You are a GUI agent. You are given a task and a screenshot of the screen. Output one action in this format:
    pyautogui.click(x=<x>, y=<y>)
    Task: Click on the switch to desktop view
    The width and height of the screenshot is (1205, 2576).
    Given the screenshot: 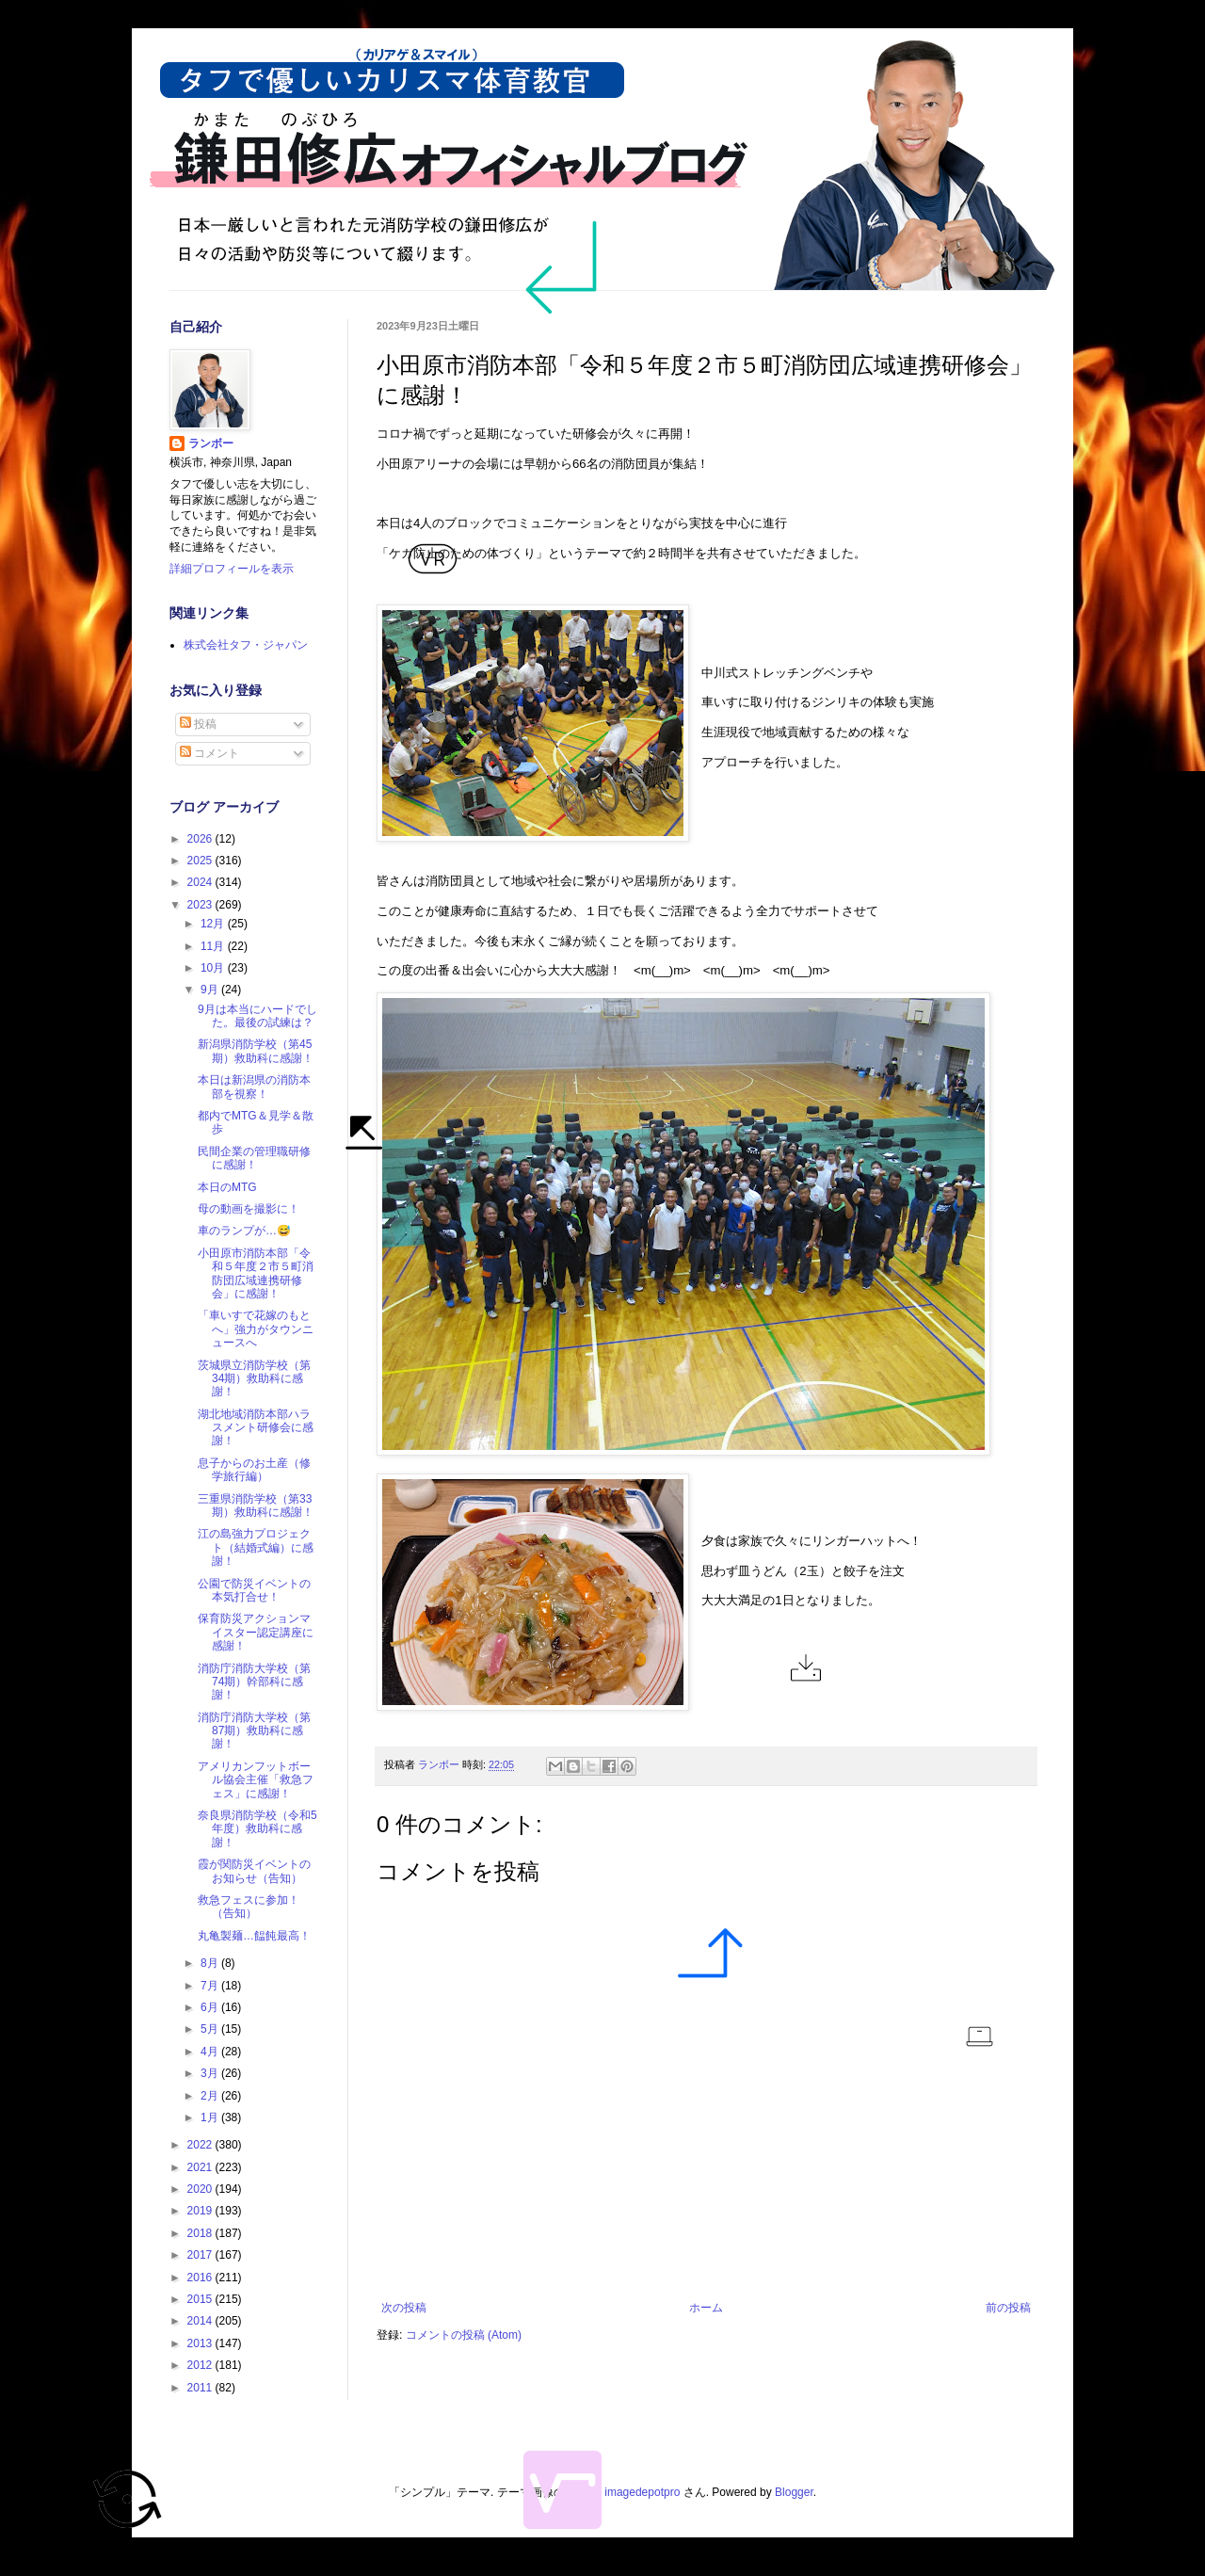 What is the action you would take?
    pyautogui.click(x=979, y=2036)
    